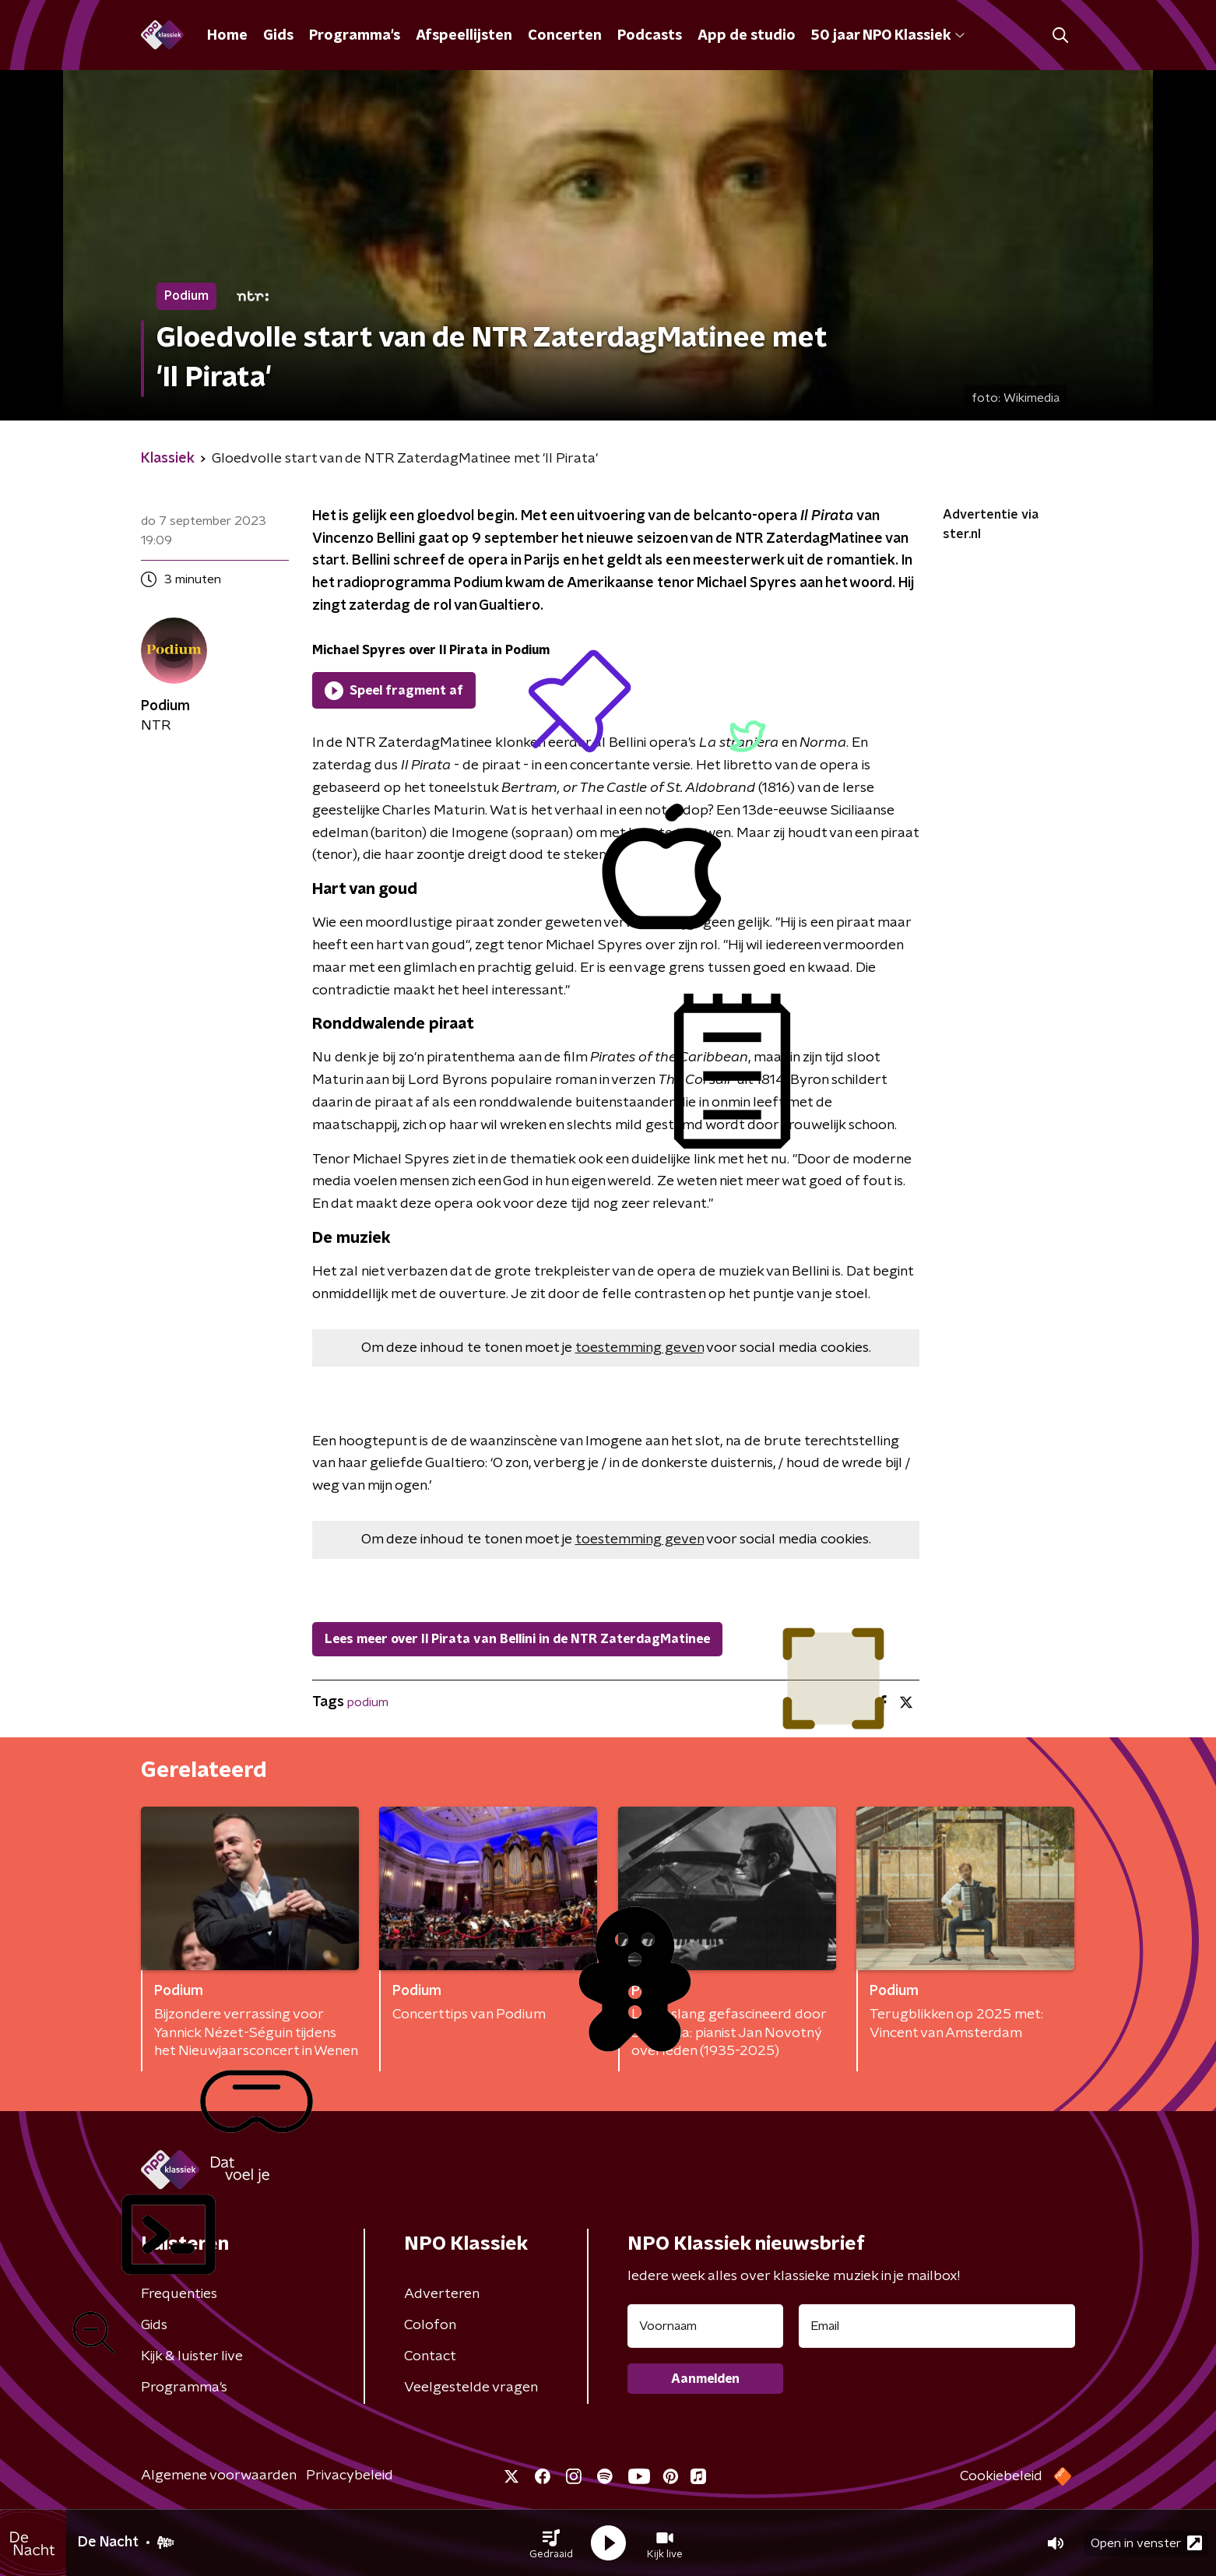 This screenshot has height=2576, width=1216. Describe the element at coordinates (732, 1071) in the screenshot. I see `view output console or log` at that location.